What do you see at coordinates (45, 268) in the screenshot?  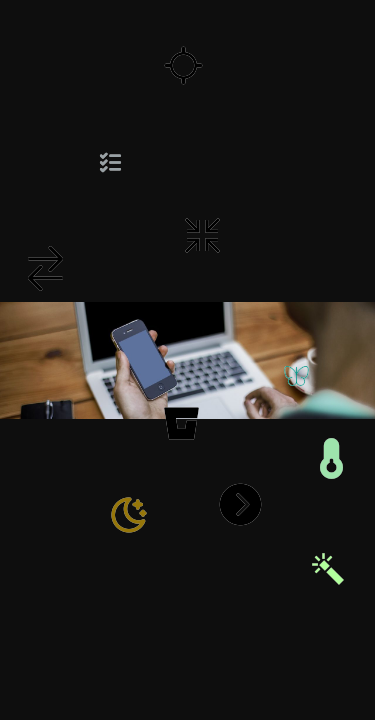 I see `swap or exchange items` at bounding box center [45, 268].